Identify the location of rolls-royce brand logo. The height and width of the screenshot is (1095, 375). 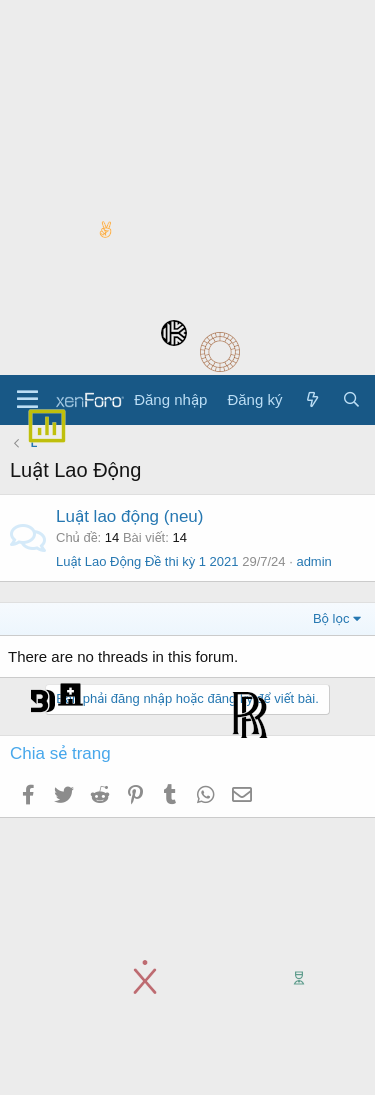
(250, 715).